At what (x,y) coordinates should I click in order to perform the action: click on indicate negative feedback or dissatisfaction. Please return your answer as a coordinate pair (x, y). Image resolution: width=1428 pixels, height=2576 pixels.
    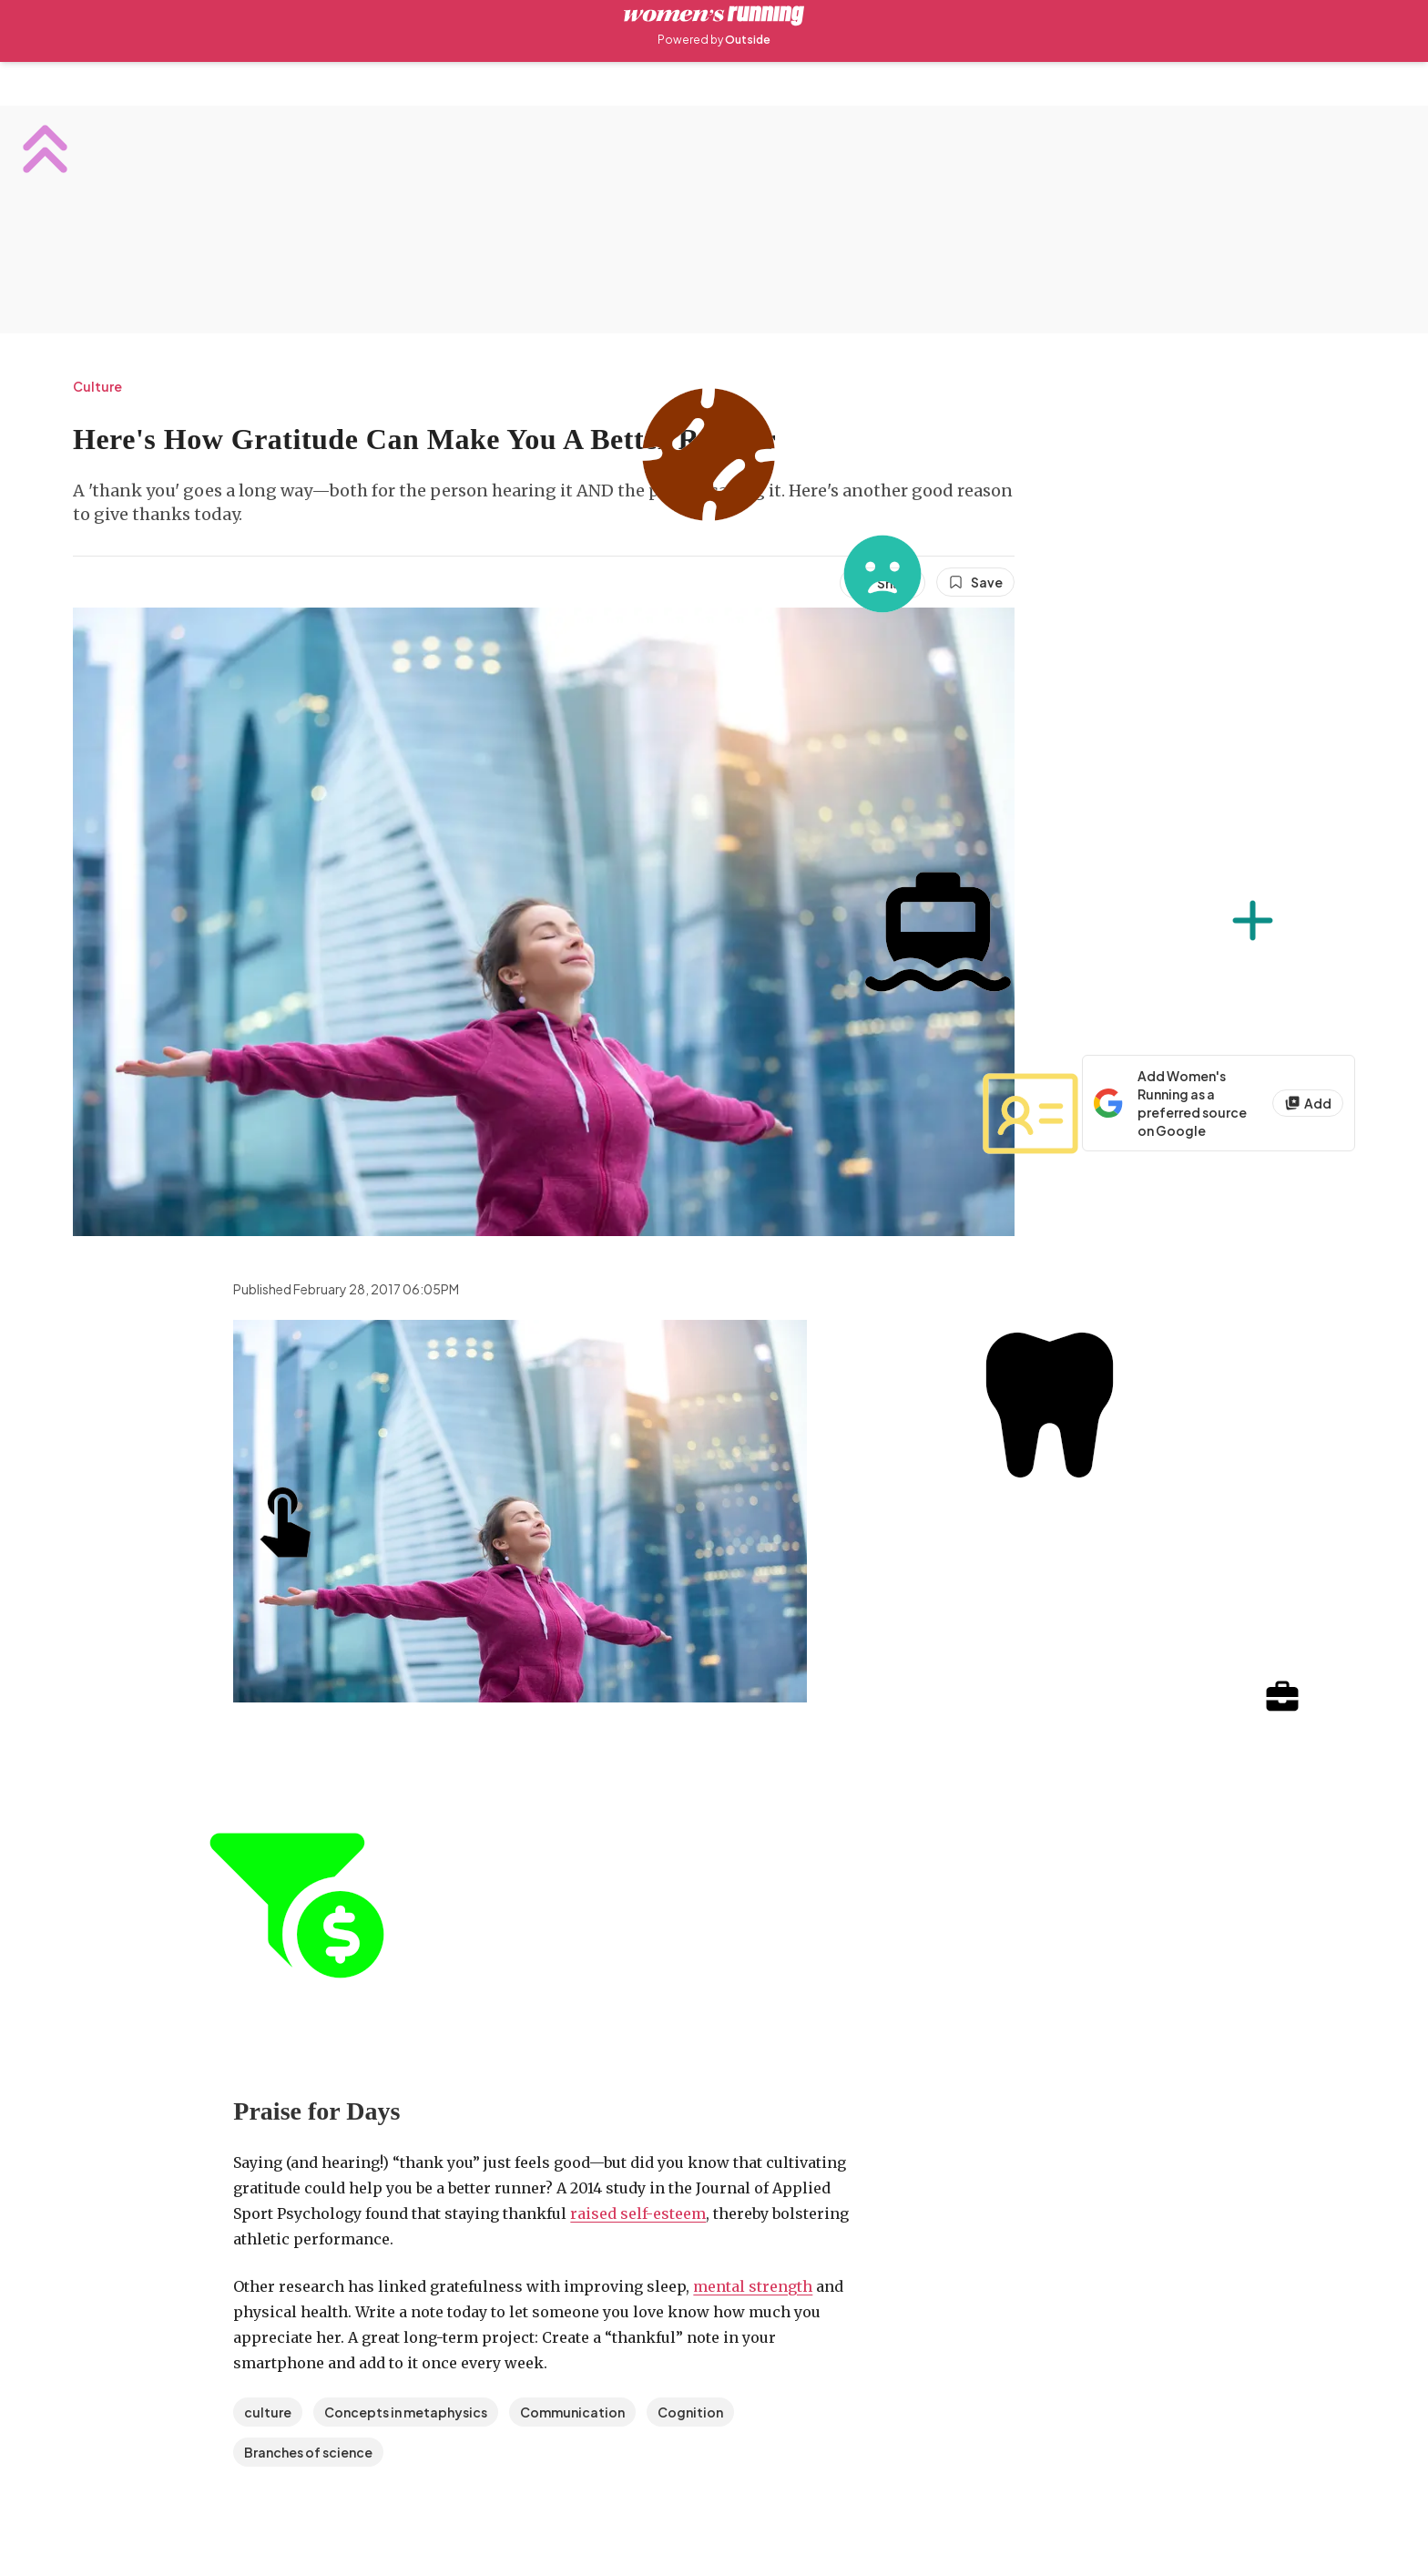
    Looking at the image, I should click on (882, 574).